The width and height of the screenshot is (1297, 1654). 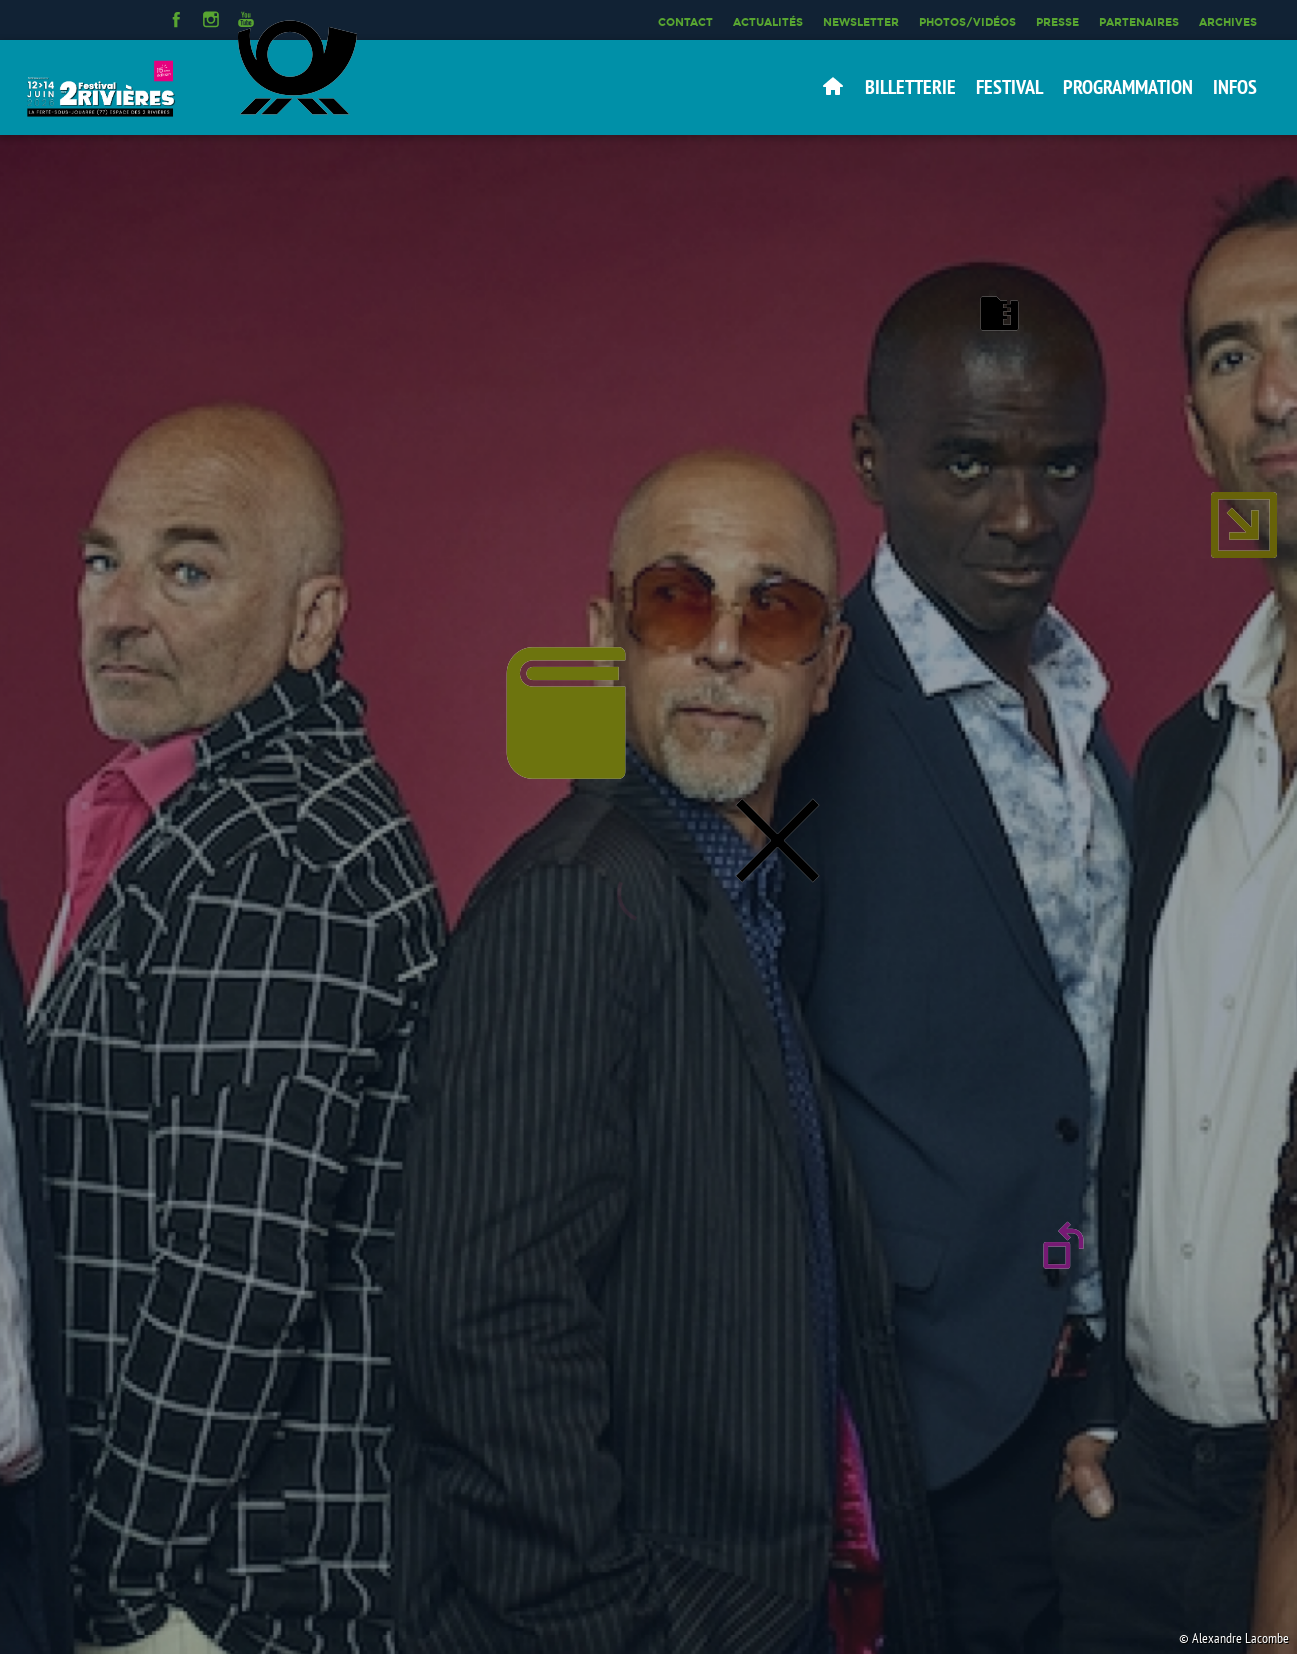 What do you see at coordinates (297, 67) in the screenshot?
I see `Deutsche Post company logo` at bounding box center [297, 67].